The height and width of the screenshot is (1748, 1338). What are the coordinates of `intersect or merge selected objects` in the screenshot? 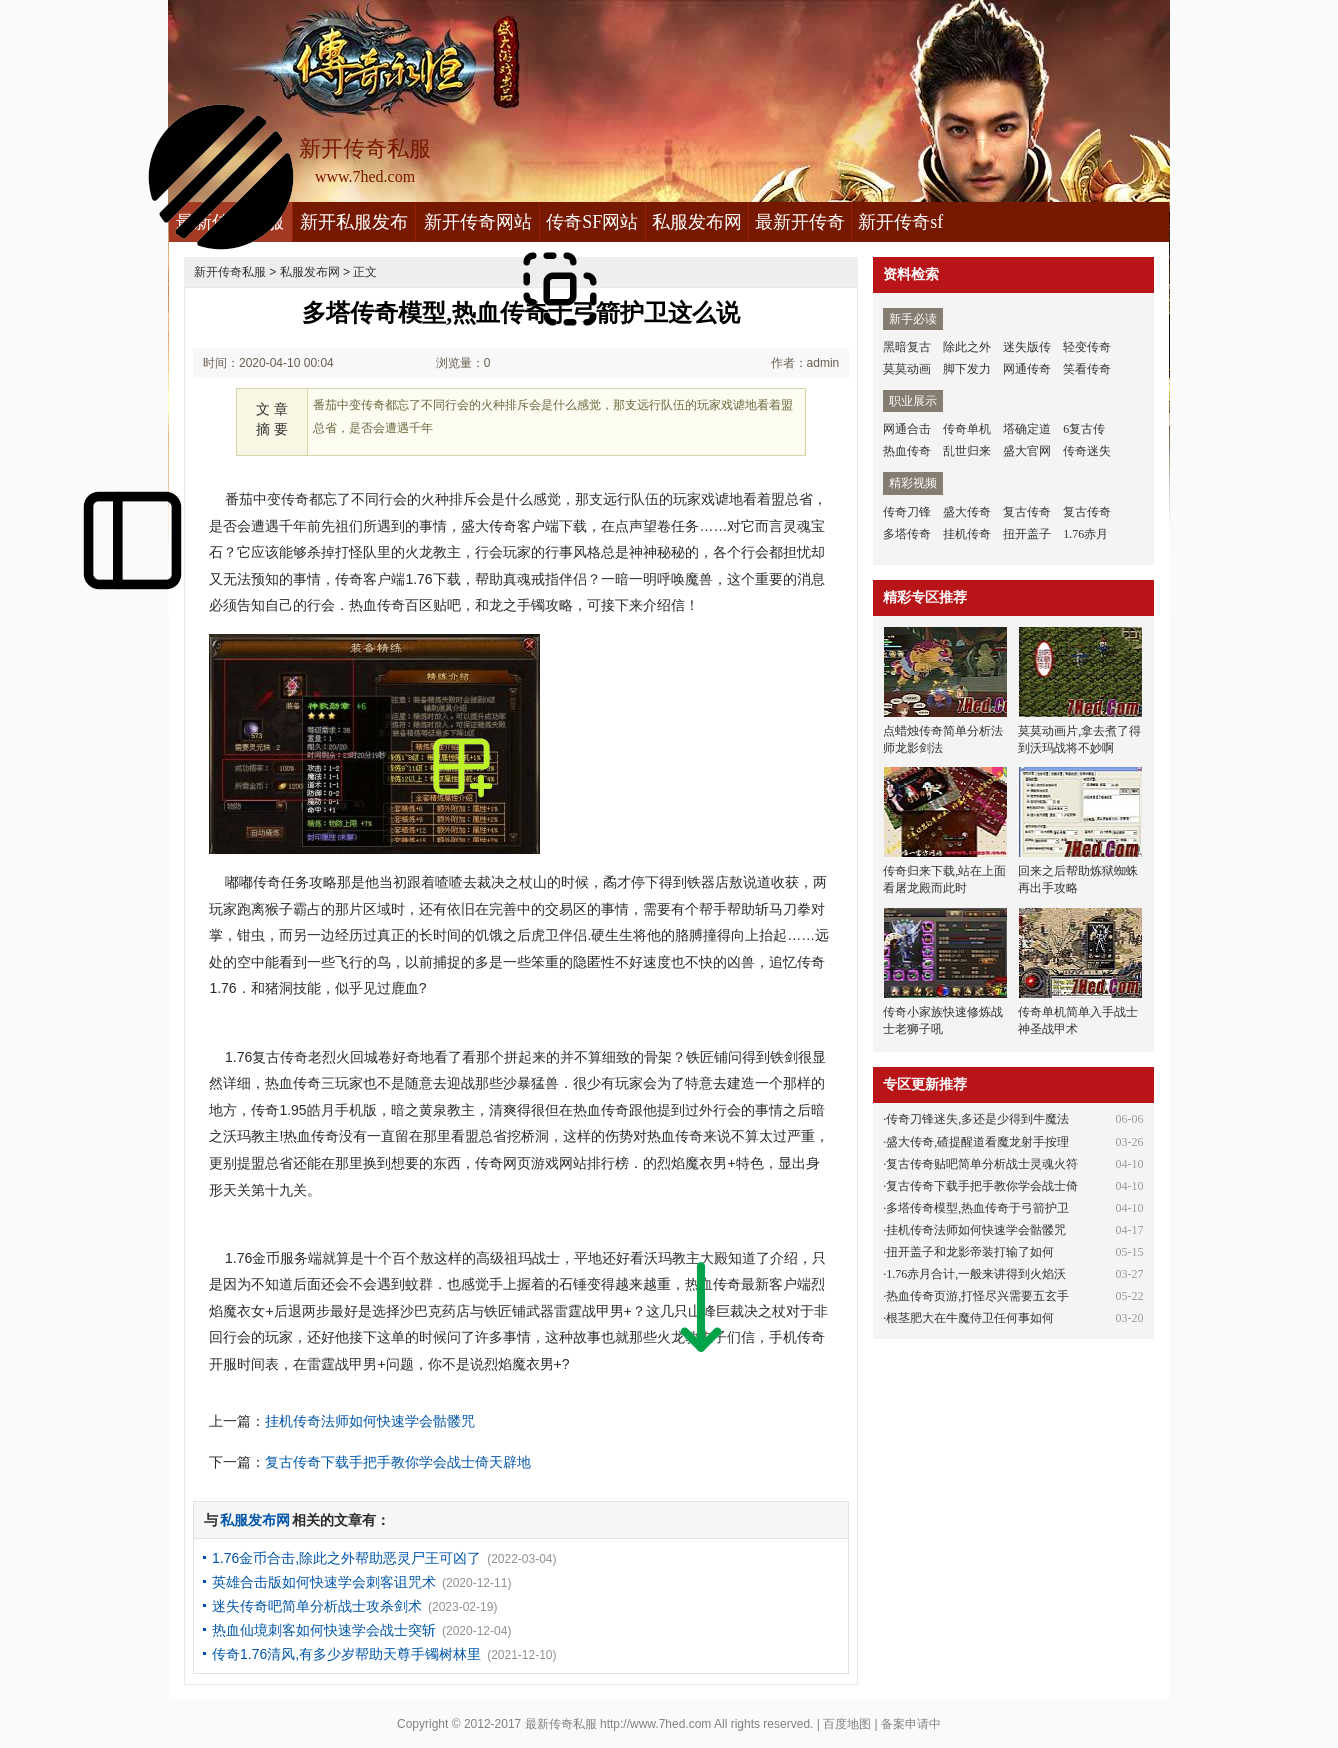 It's located at (560, 289).